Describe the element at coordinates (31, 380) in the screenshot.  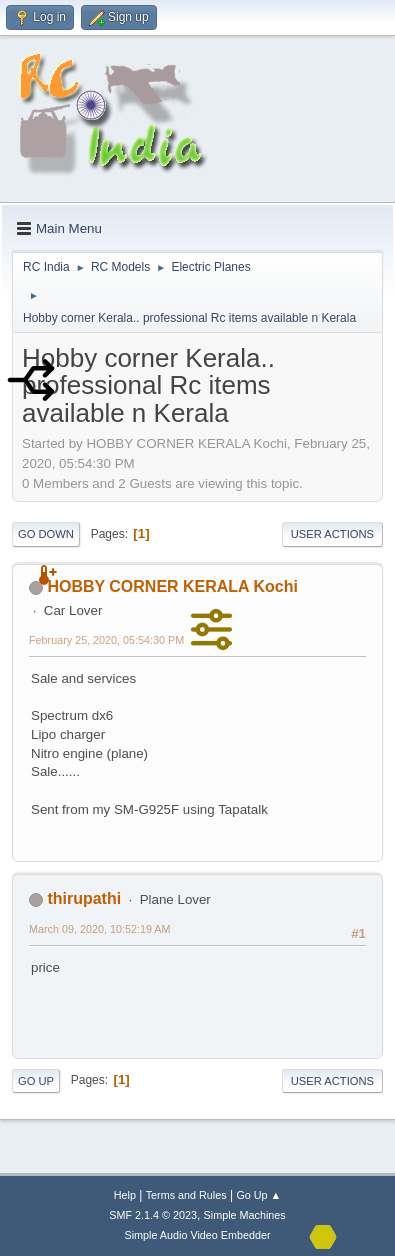
I see `split or branch content into multiple paths` at that location.